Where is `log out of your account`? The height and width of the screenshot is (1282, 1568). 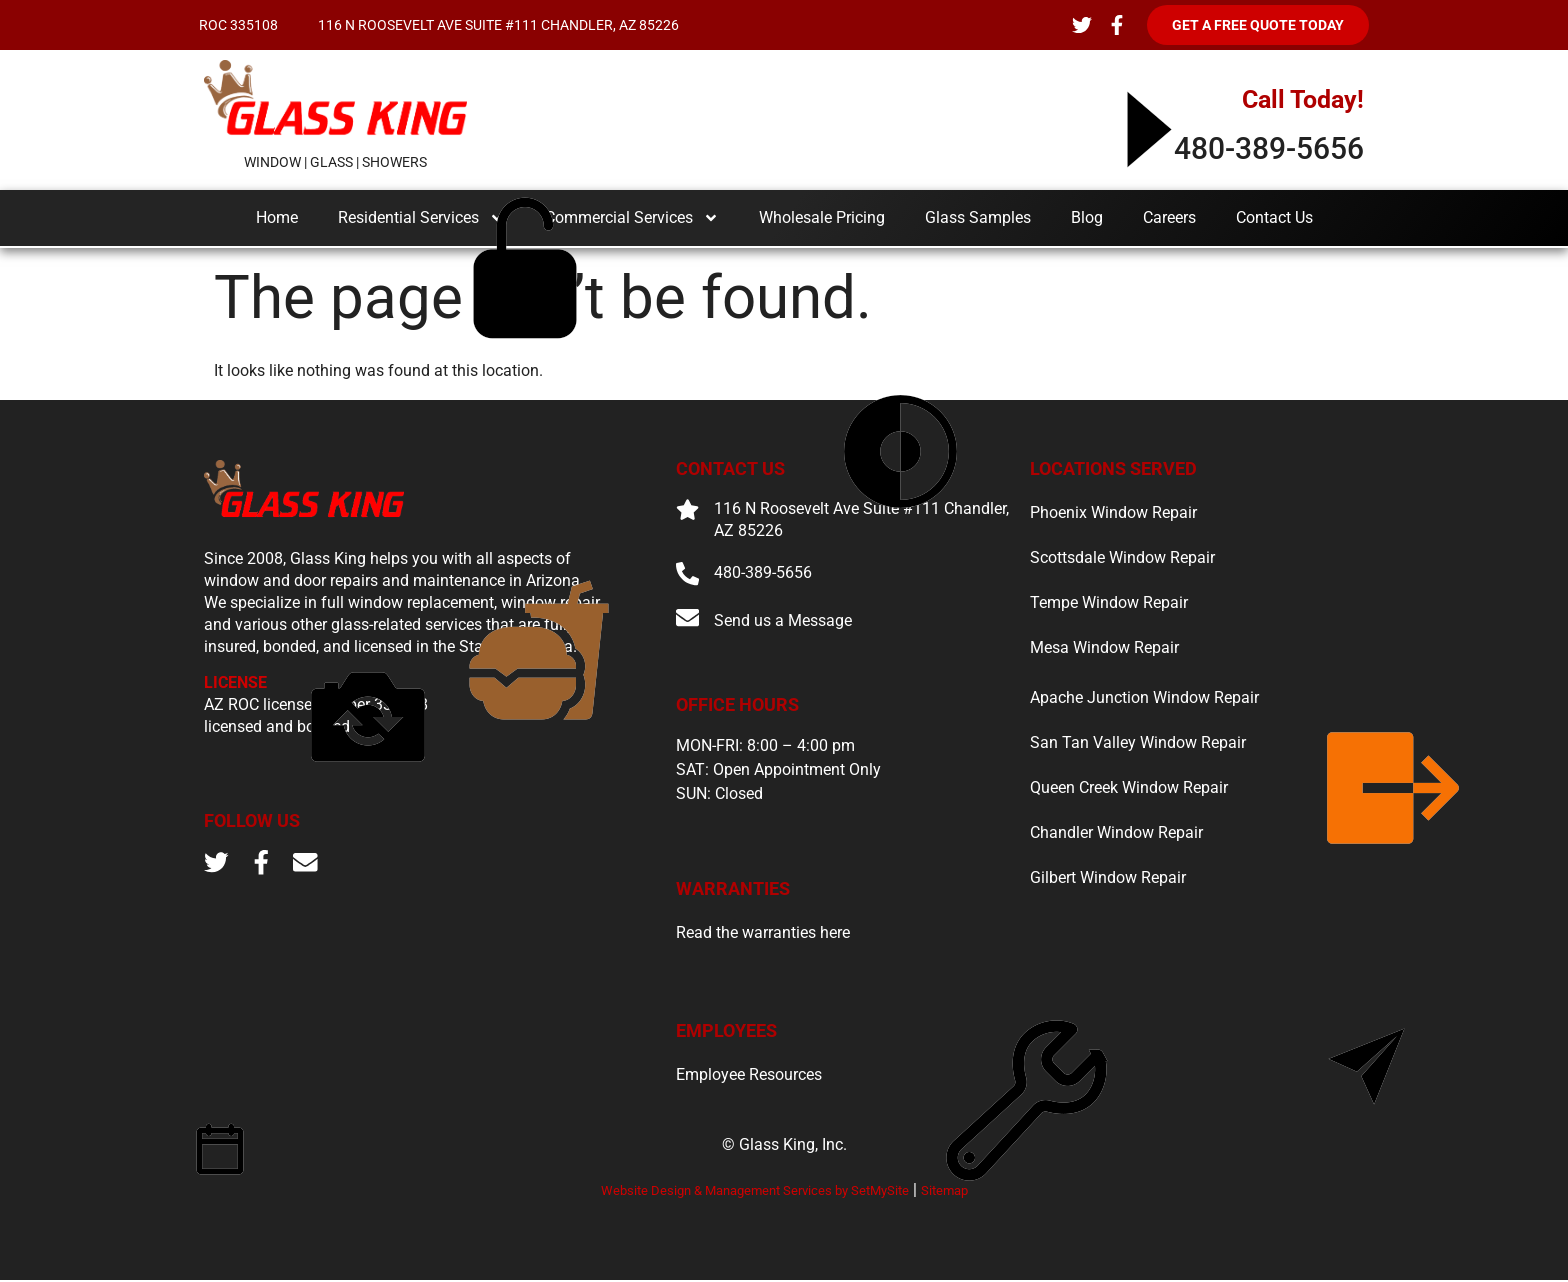 log out of your account is located at coordinates (1393, 788).